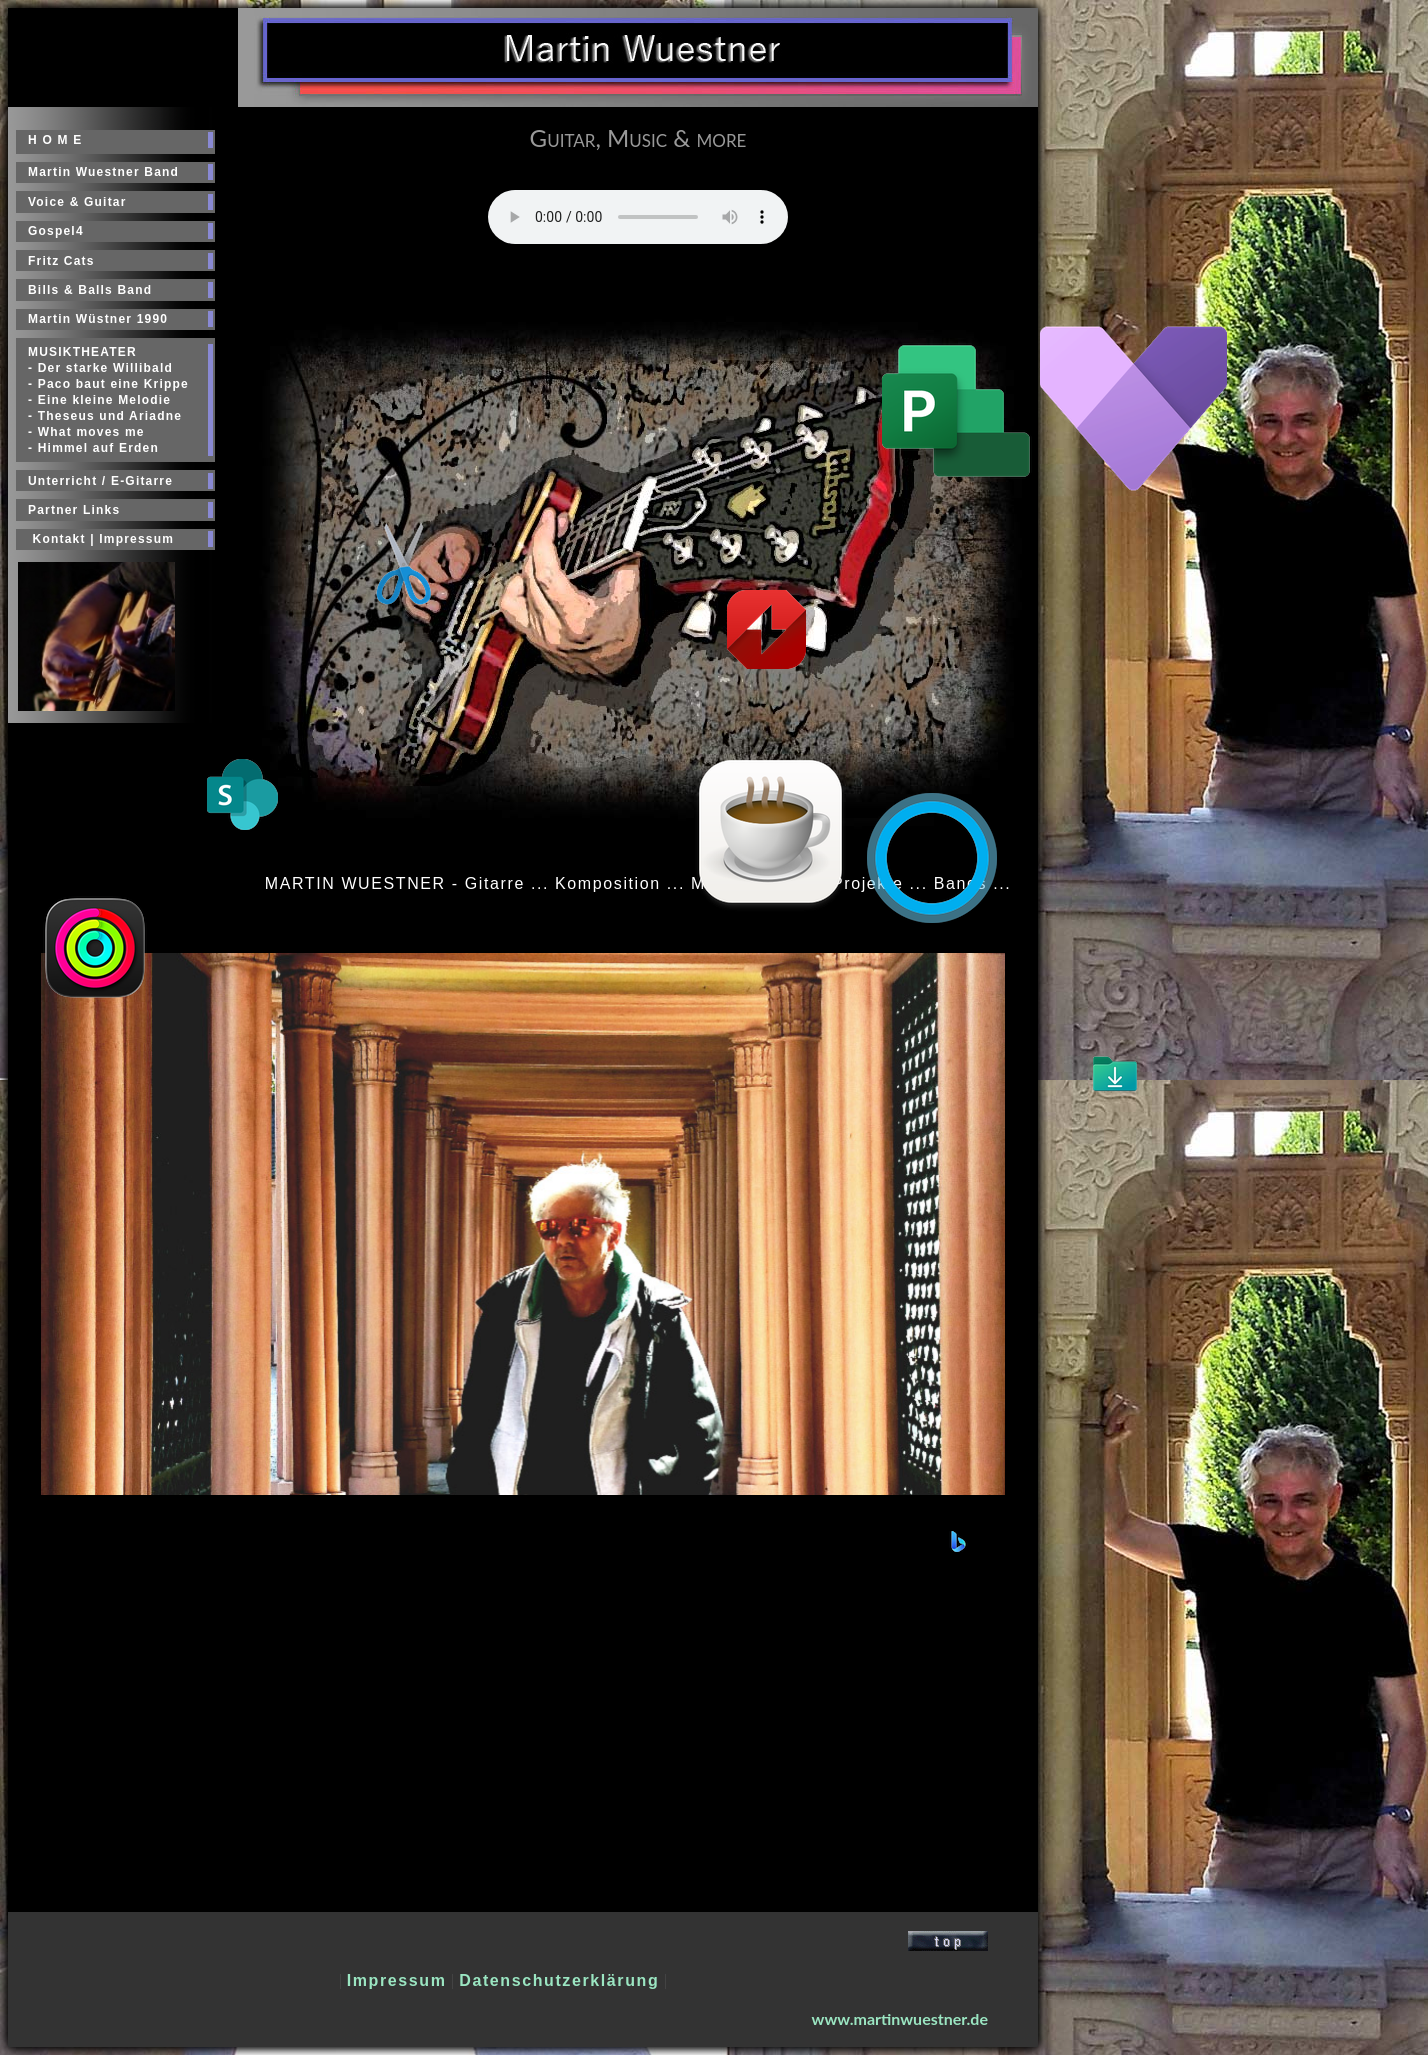 The image size is (1428, 2055). Describe the element at coordinates (932, 858) in the screenshot. I see `open Microsoft Cortana voice assistant` at that location.